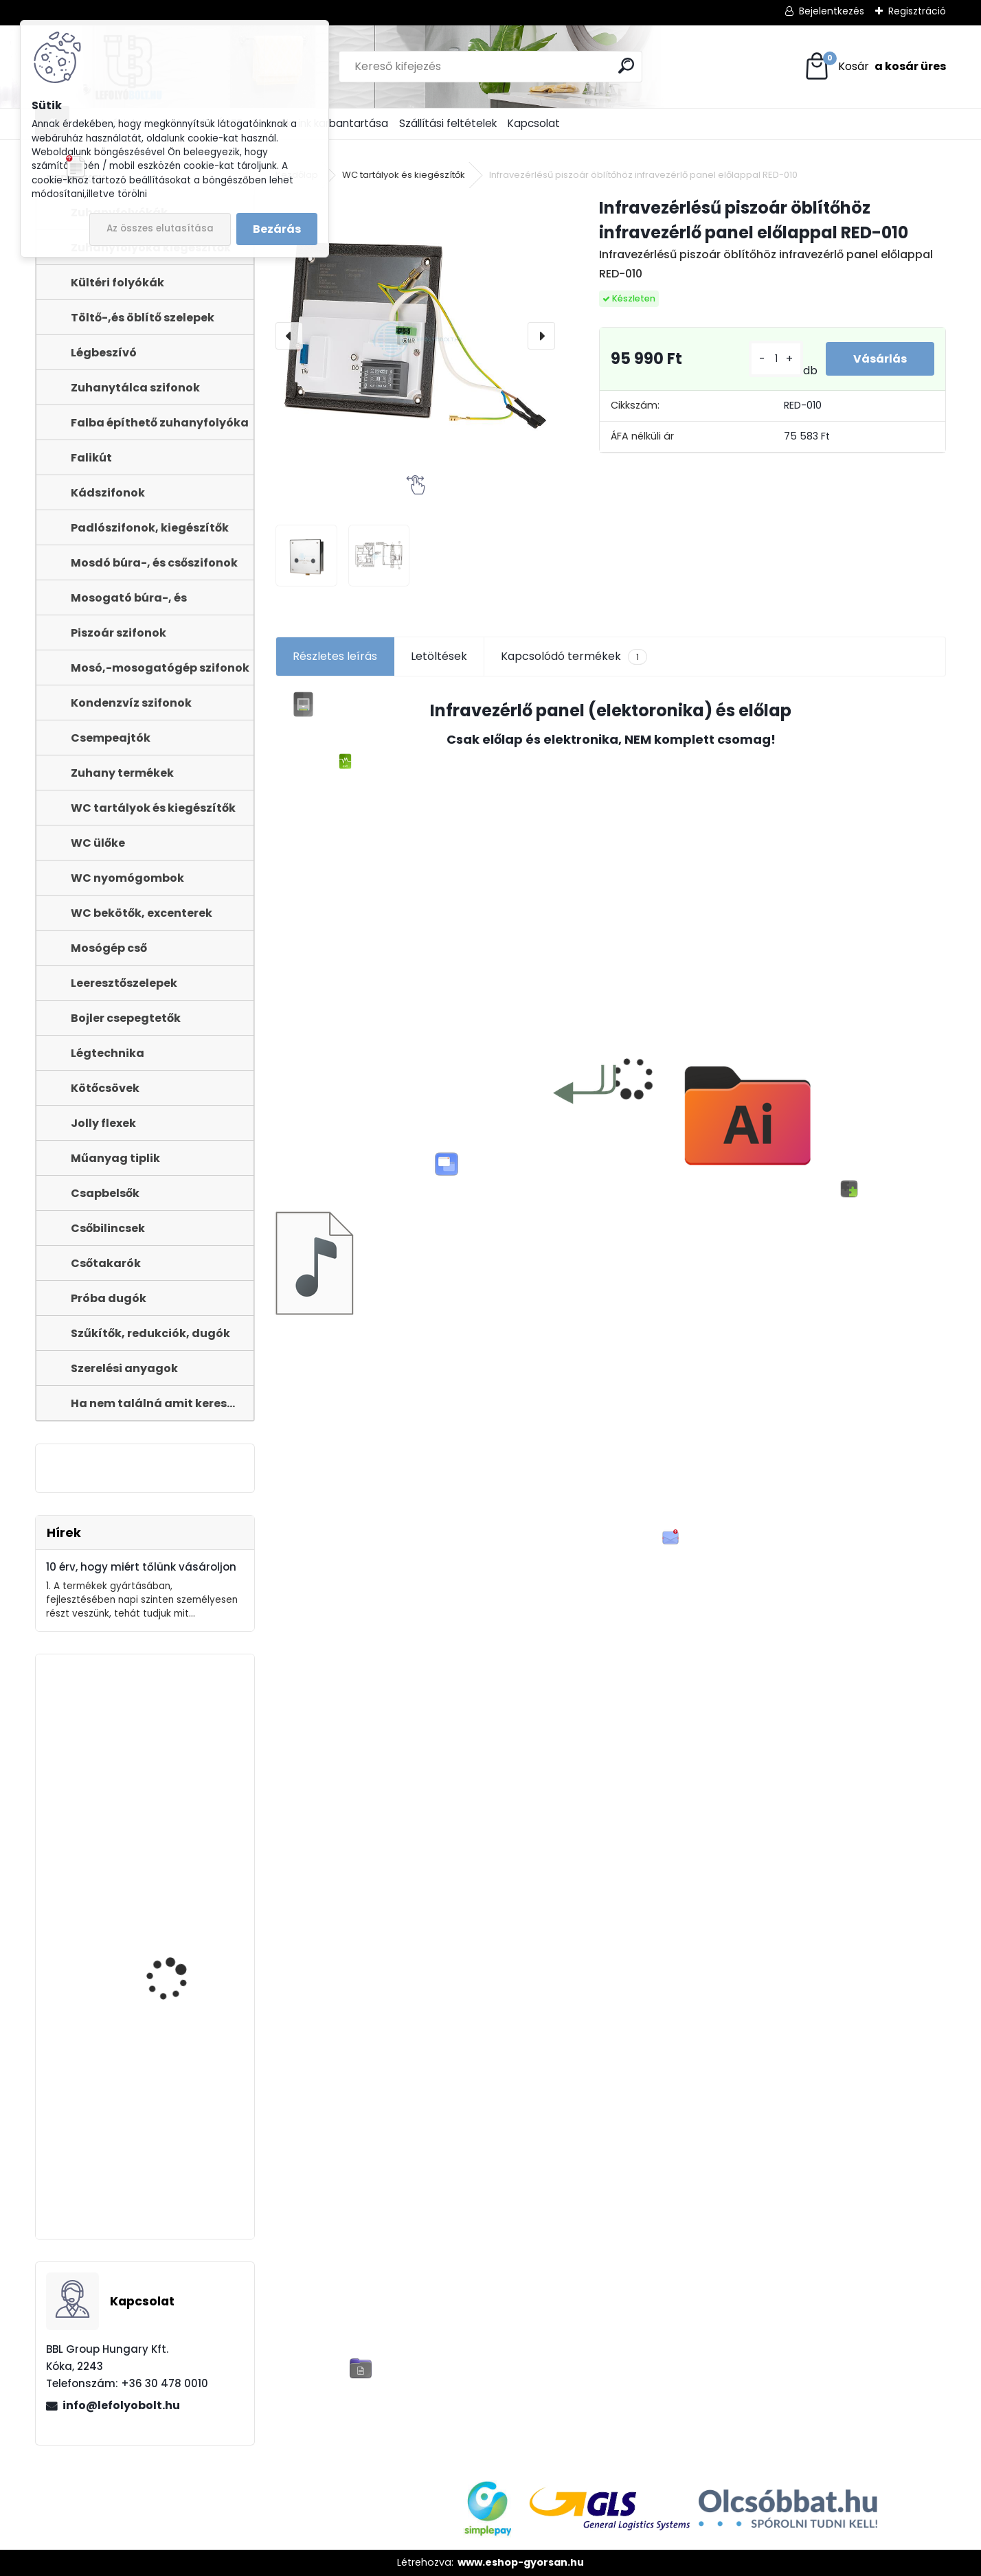 Image resolution: width=981 pixels, height=2576 pixels. I want to click on open your documents folder, so click(361, 2368).